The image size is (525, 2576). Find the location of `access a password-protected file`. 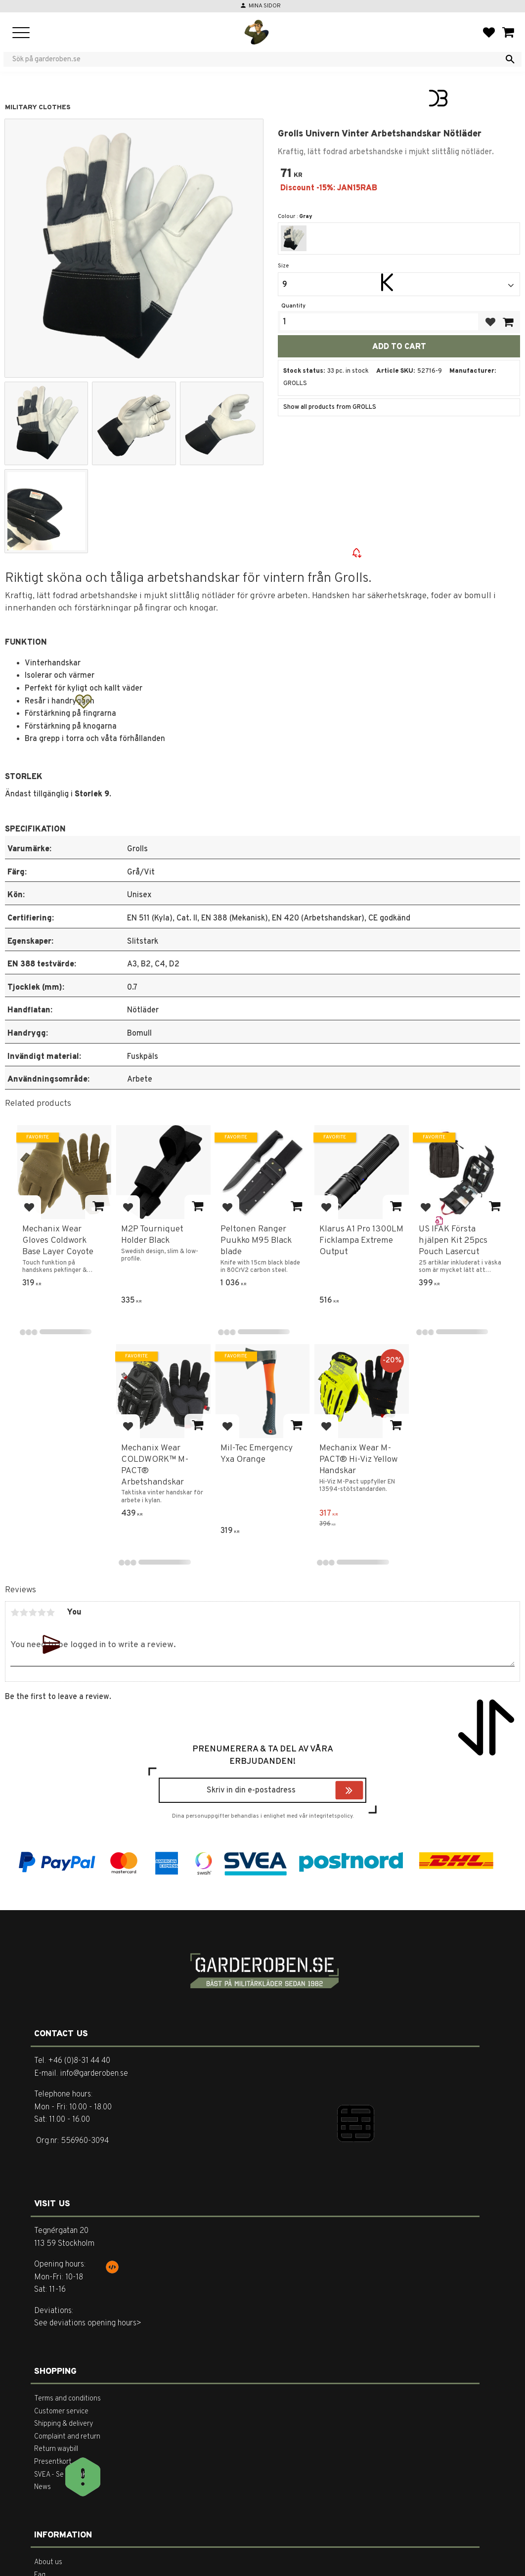

access a password-protected file is located at coordinates (439, 1221).